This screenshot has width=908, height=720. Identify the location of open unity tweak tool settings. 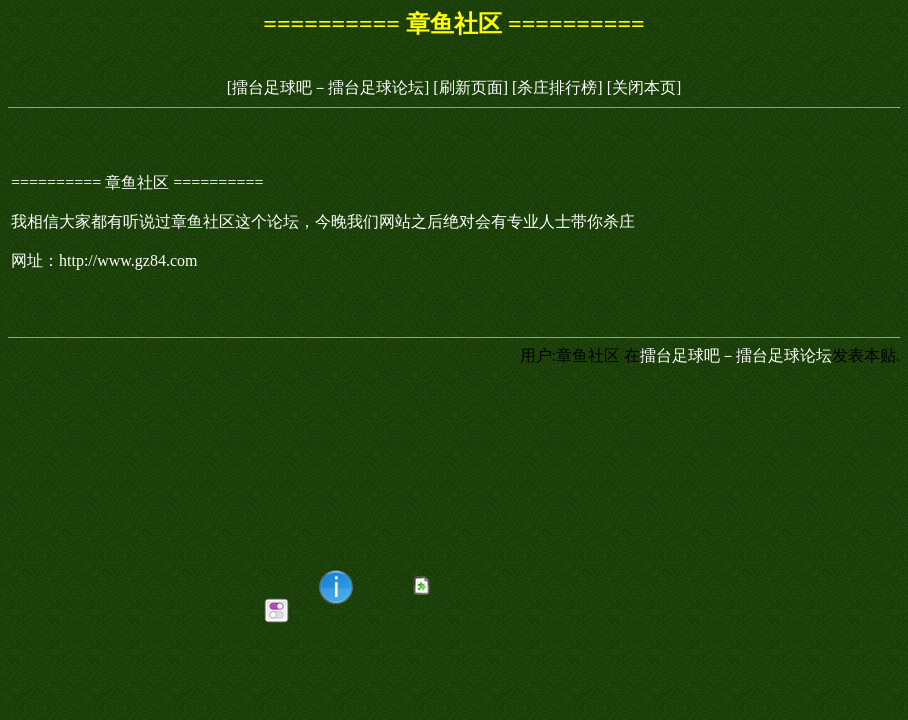
(276, 610).